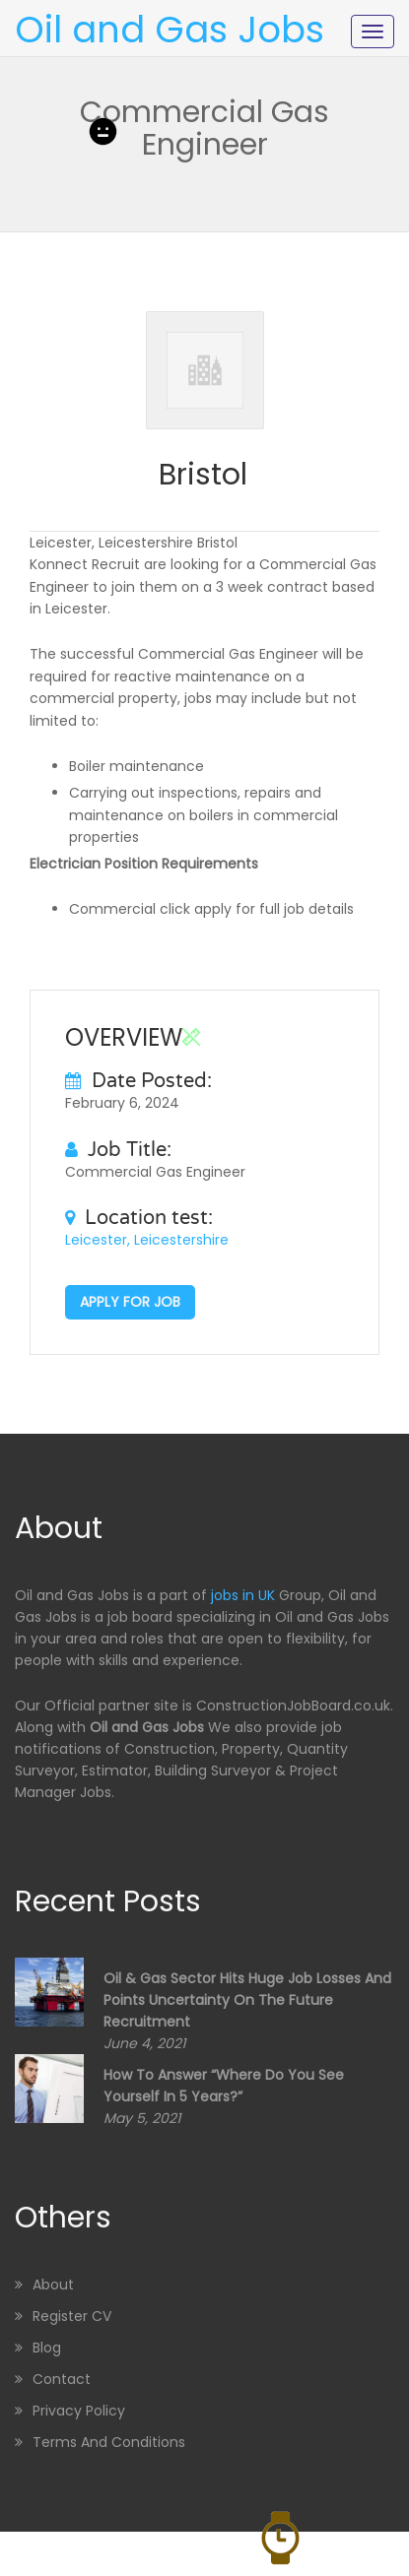  What do you see at coordinates (191, 1037) in the screenshot?
I see `disable measurement tools` at bounding box center [191, 1037].